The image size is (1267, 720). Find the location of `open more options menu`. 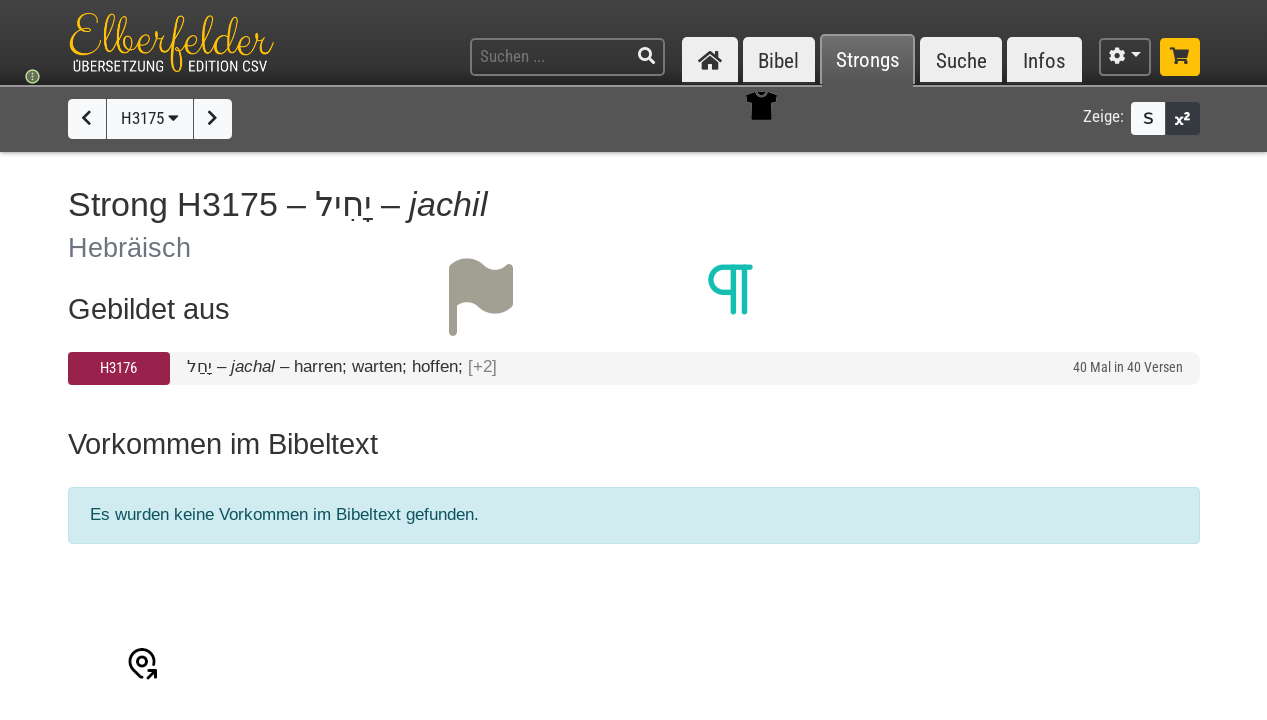

open more options menu is located at coordinates (32, 76).